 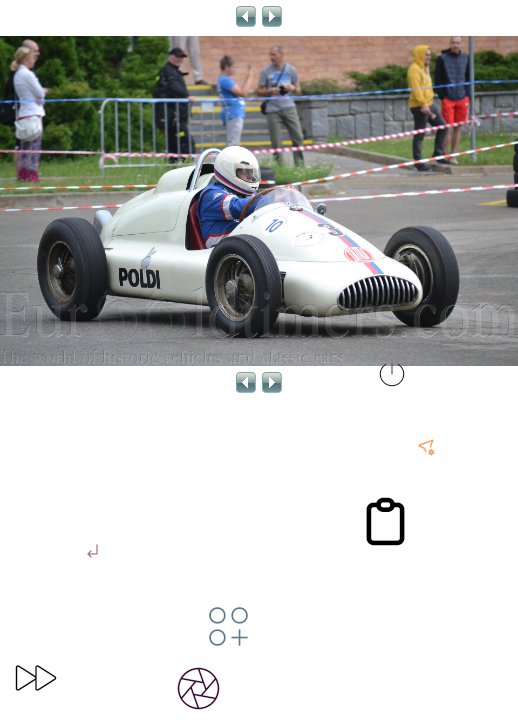 What do you see at coordinates (228, 626) in the screenshot?
I see `add a new item to a collection` at bounding box center [228, 626].